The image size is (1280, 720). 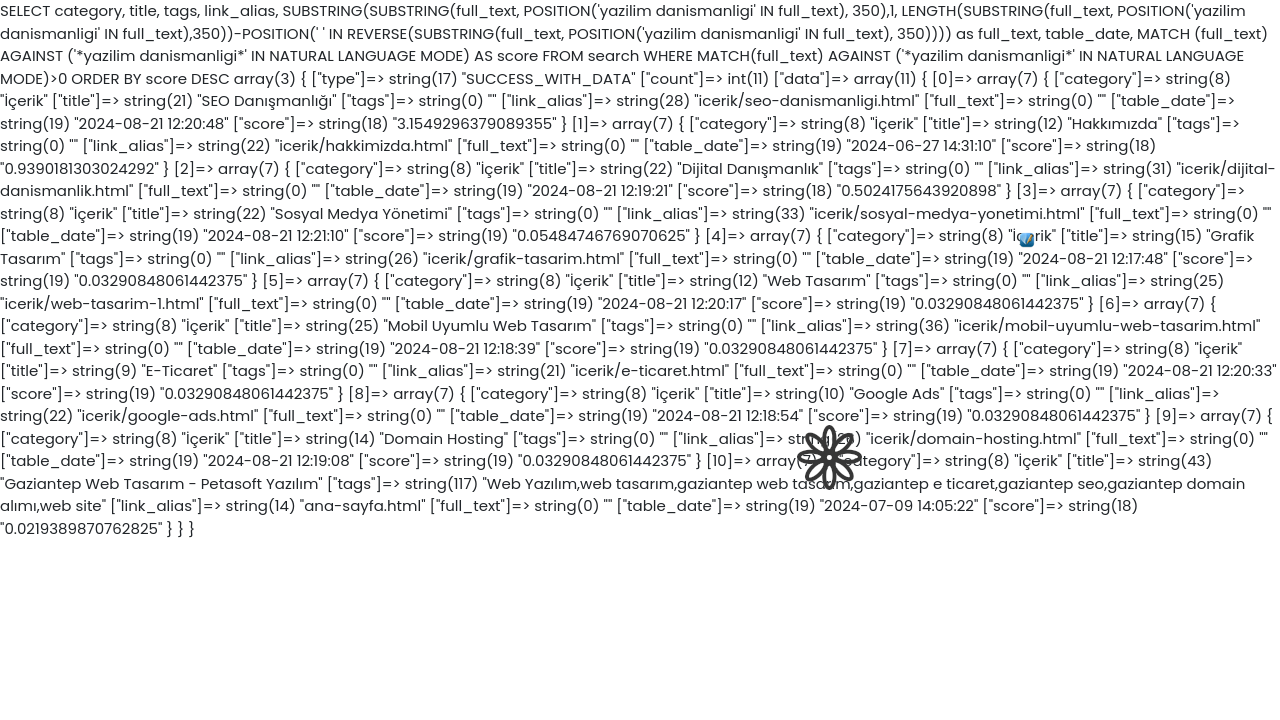 What do you see at coordinates (829, 457) in the screenshot?
I see `open budgie window shuffler workspace manager` at bounding box center [829, 457].